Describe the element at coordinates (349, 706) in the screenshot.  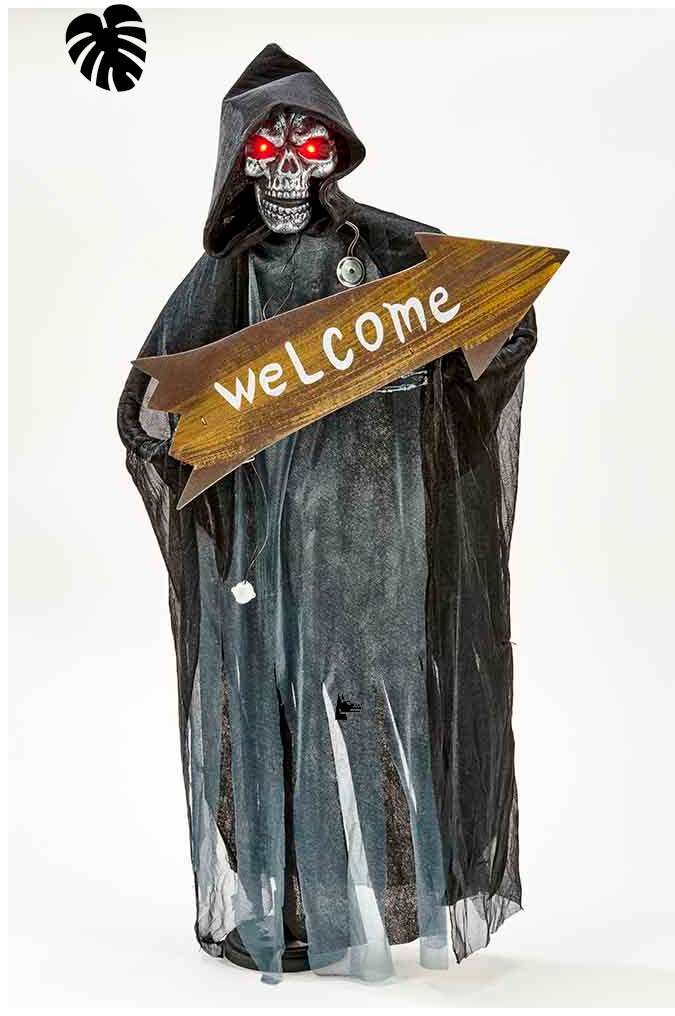
I see `select dog or hound character class` at that location.